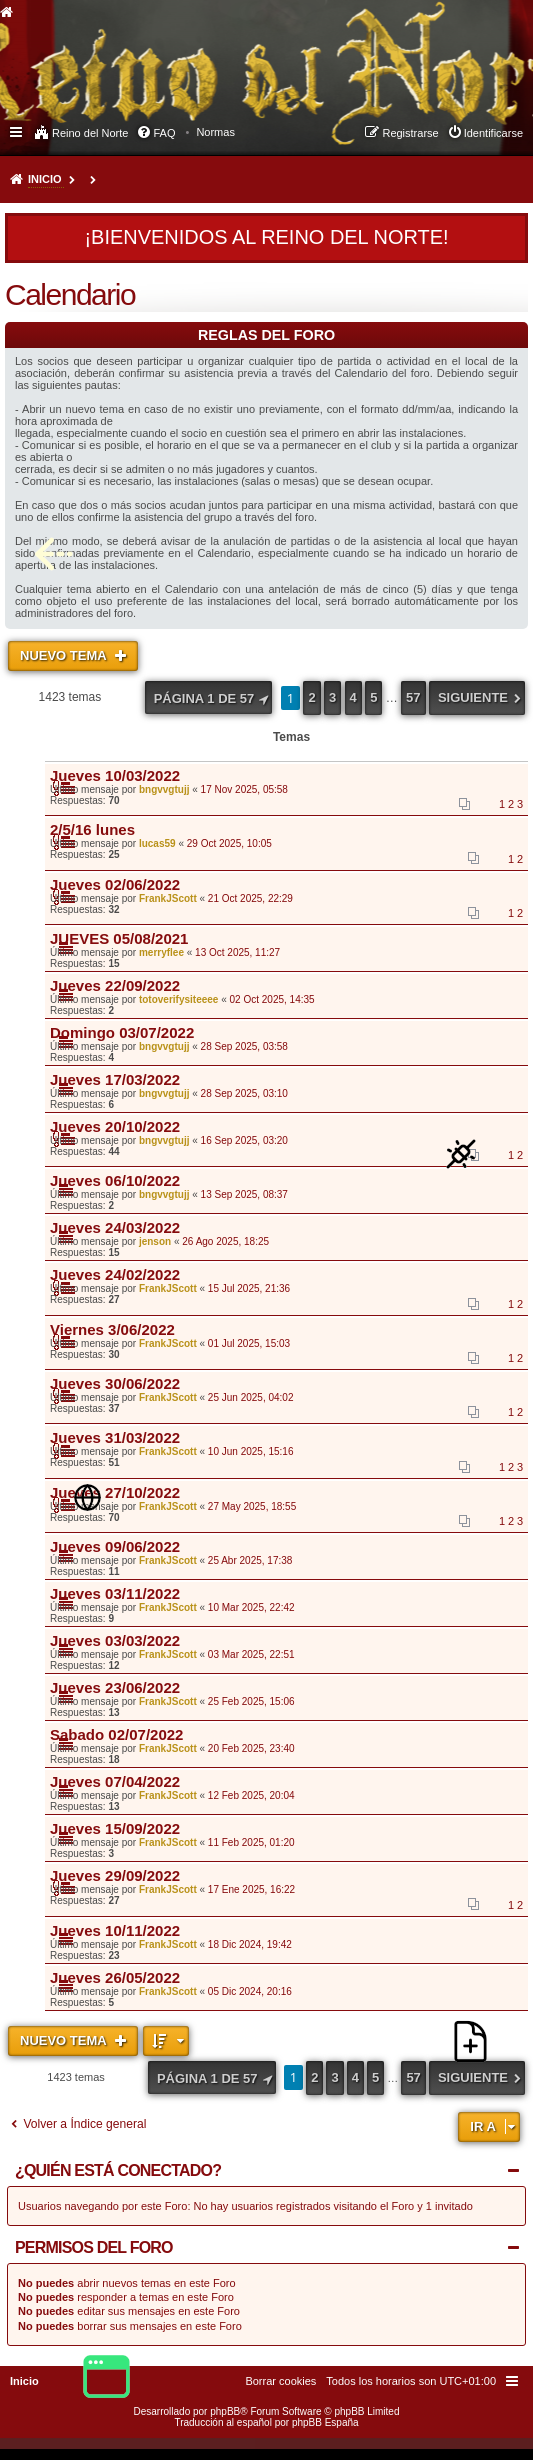 This screenshot has width=533, height=2460. Describe the element at coordinates (461, 1154) in the screenshot. I see `indicates an active connection or link` at that location.